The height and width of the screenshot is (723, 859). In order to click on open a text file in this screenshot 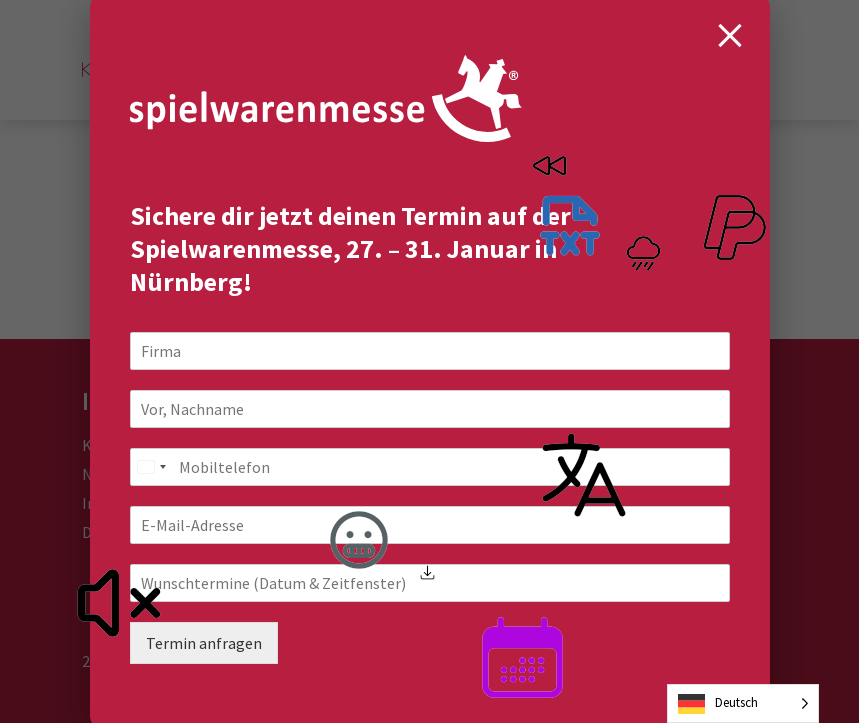, I will do `click(570, 228)`.